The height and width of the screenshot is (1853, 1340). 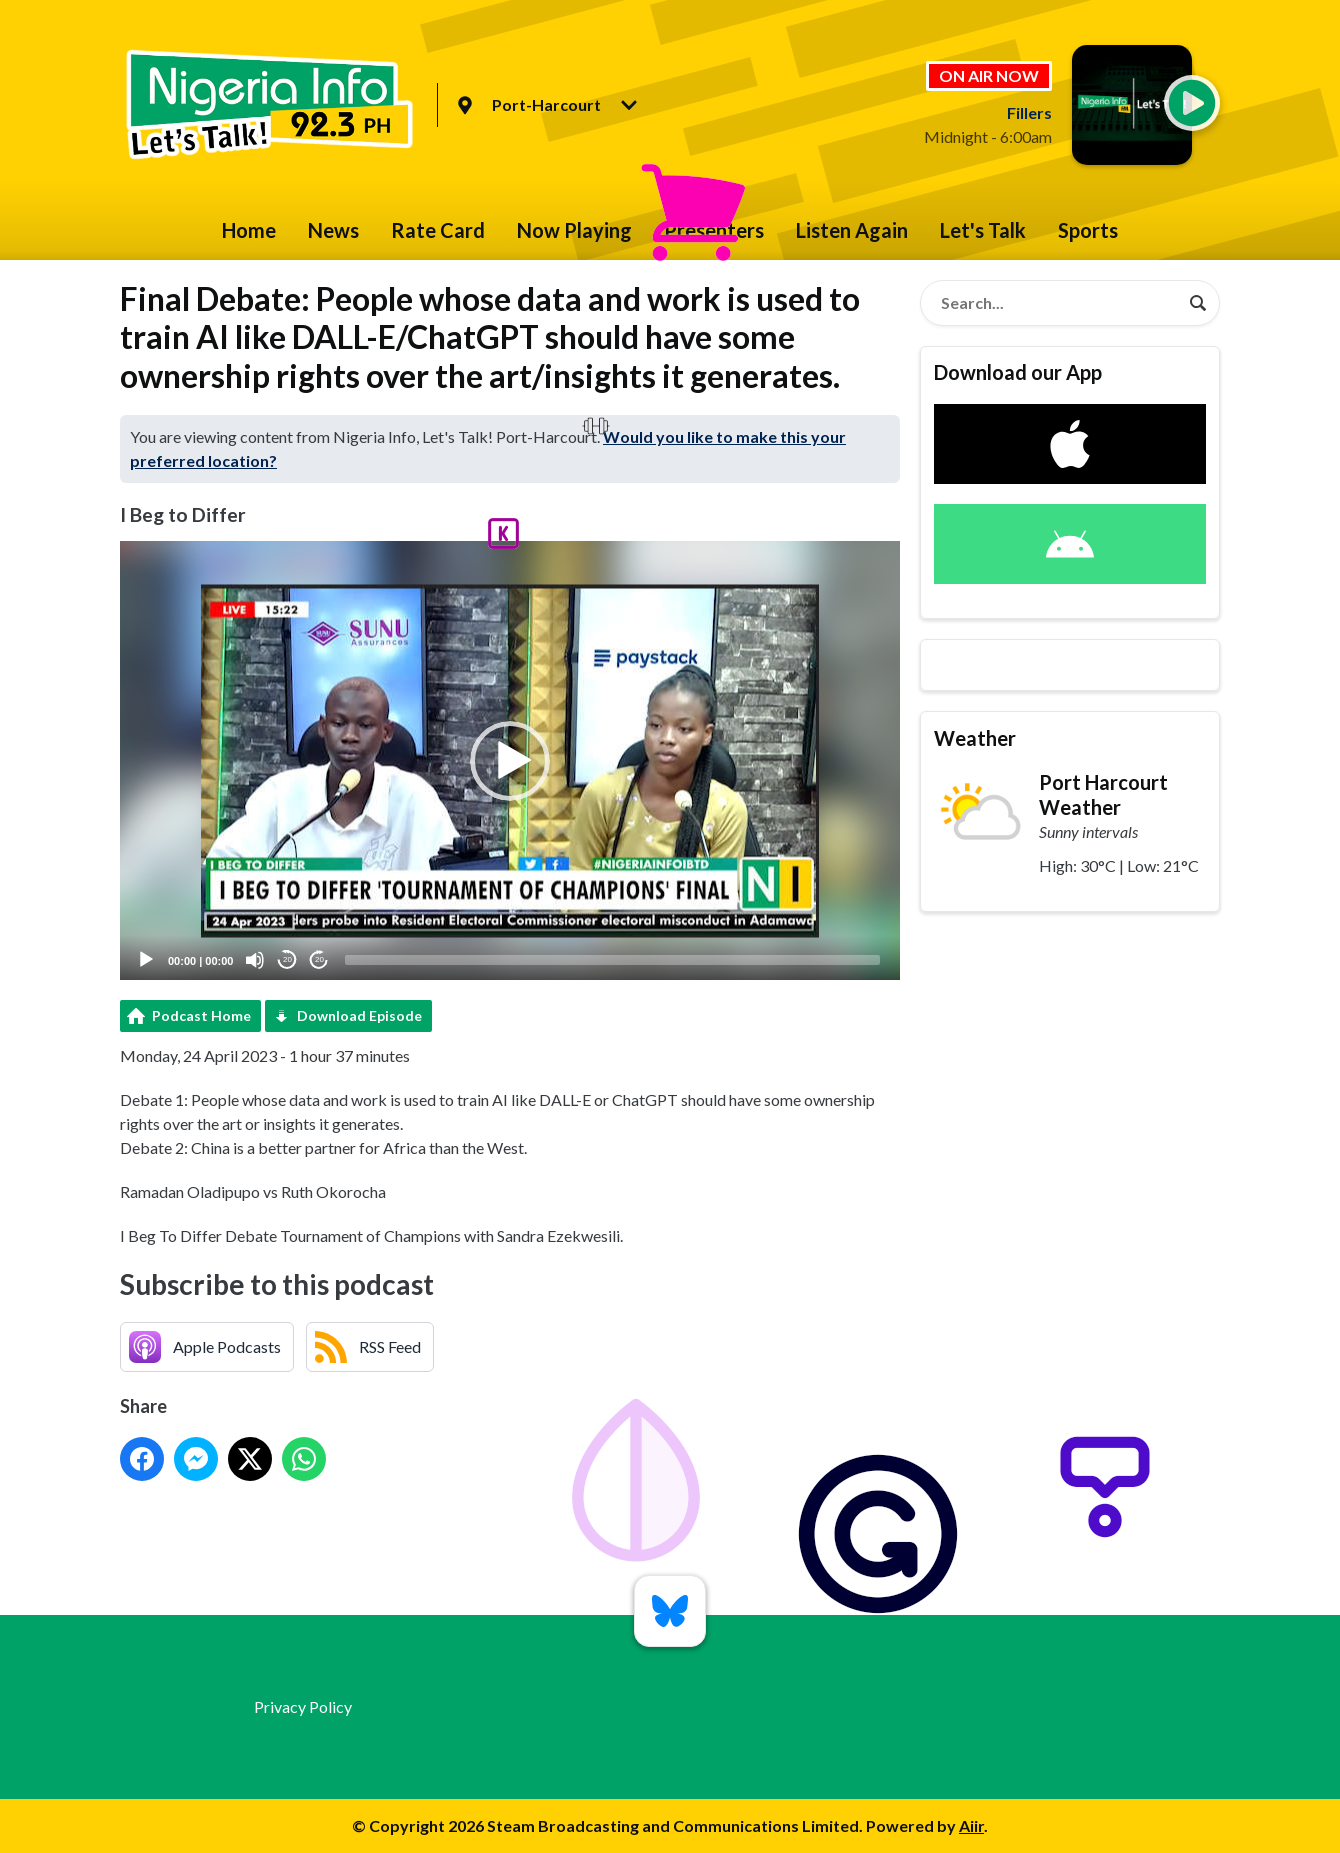 What do you see at coordinates (878, 1534) in the screenshot?
I see `open Grammarly writing assistant` at bounding box center [878, 1534].